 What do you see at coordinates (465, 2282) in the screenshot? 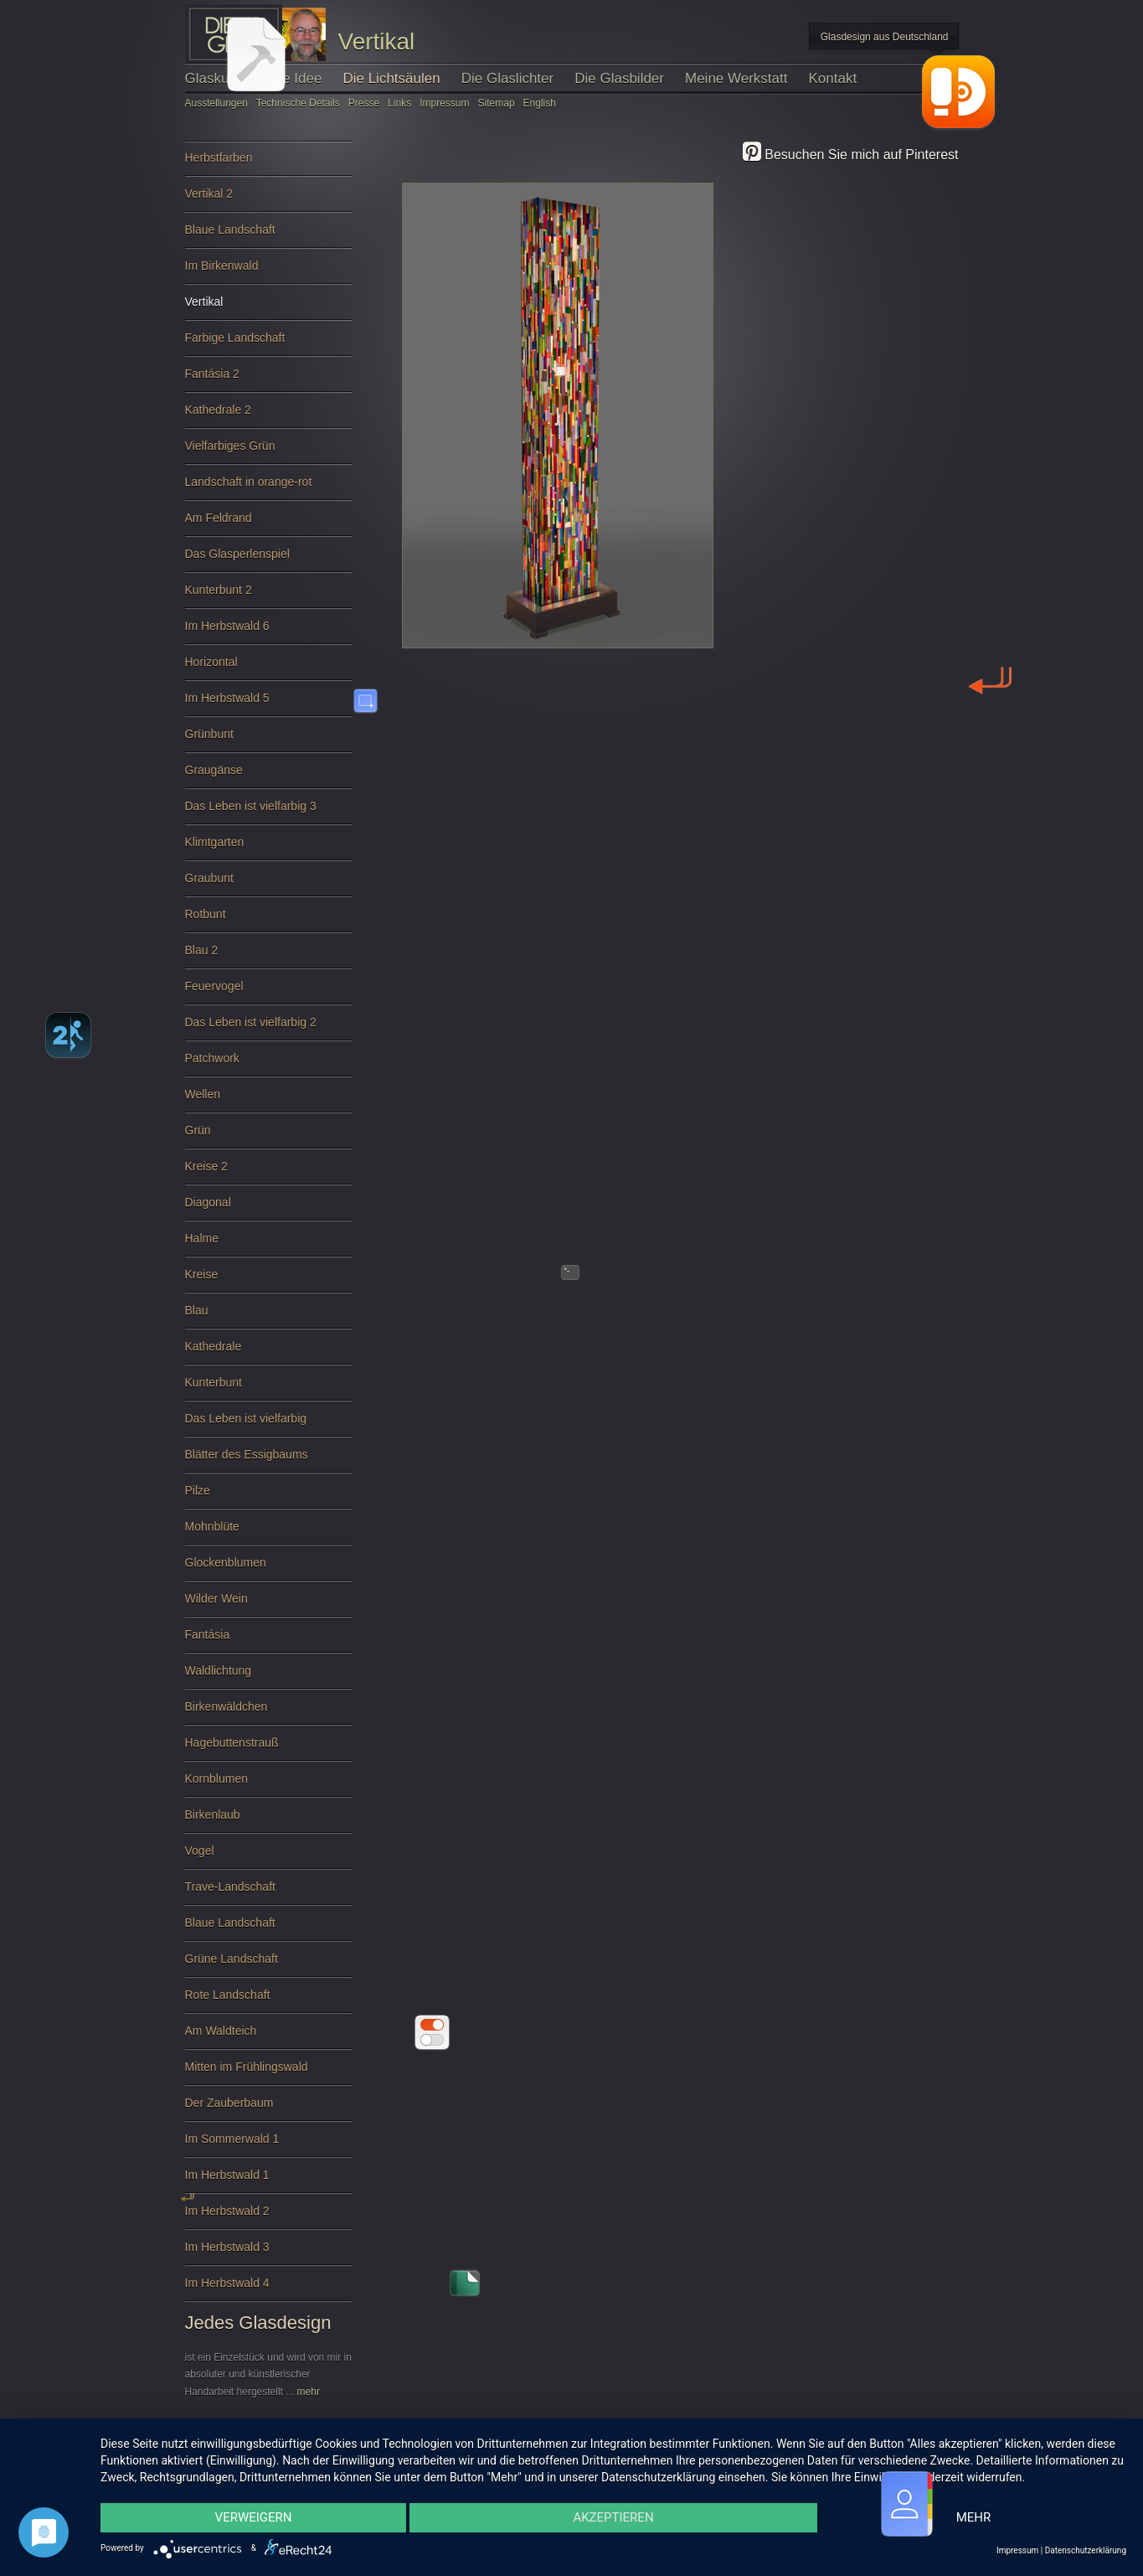
I see `change desktop wallpaper settings` at bounding box center [465, 2282].